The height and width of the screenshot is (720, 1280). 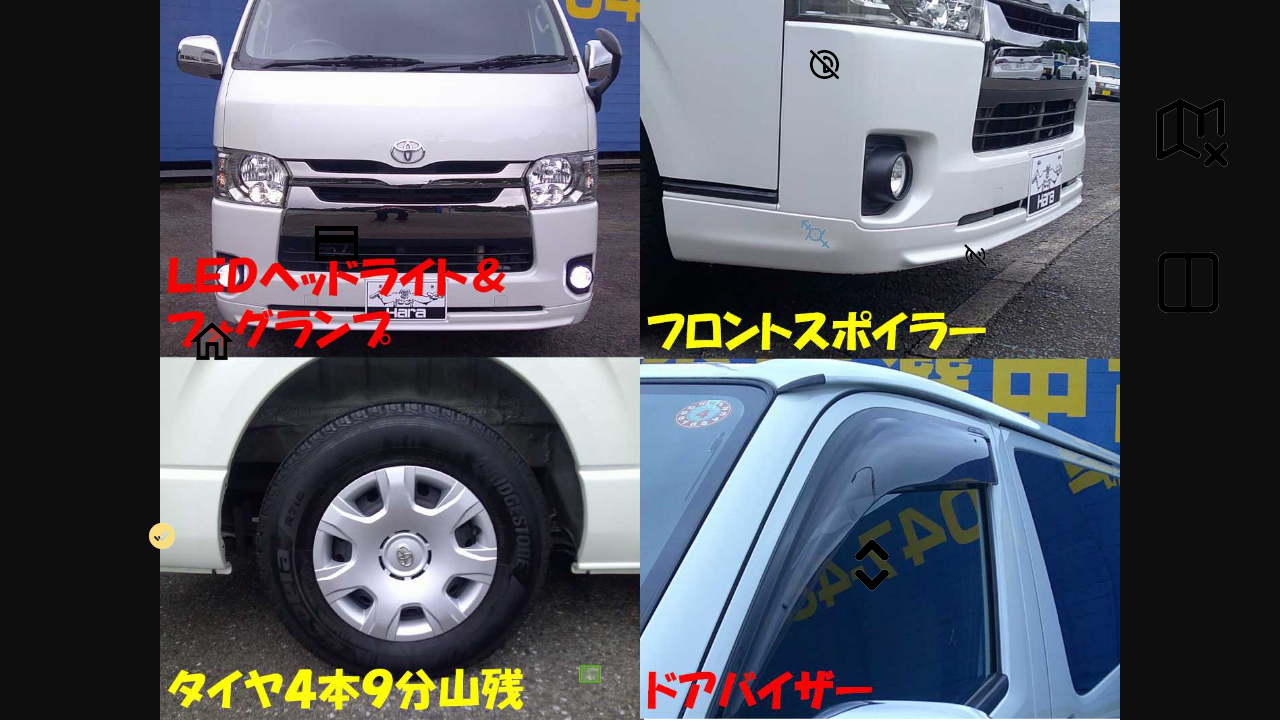 I want to click on expand or collapse a section, so click(x=872, y=565).